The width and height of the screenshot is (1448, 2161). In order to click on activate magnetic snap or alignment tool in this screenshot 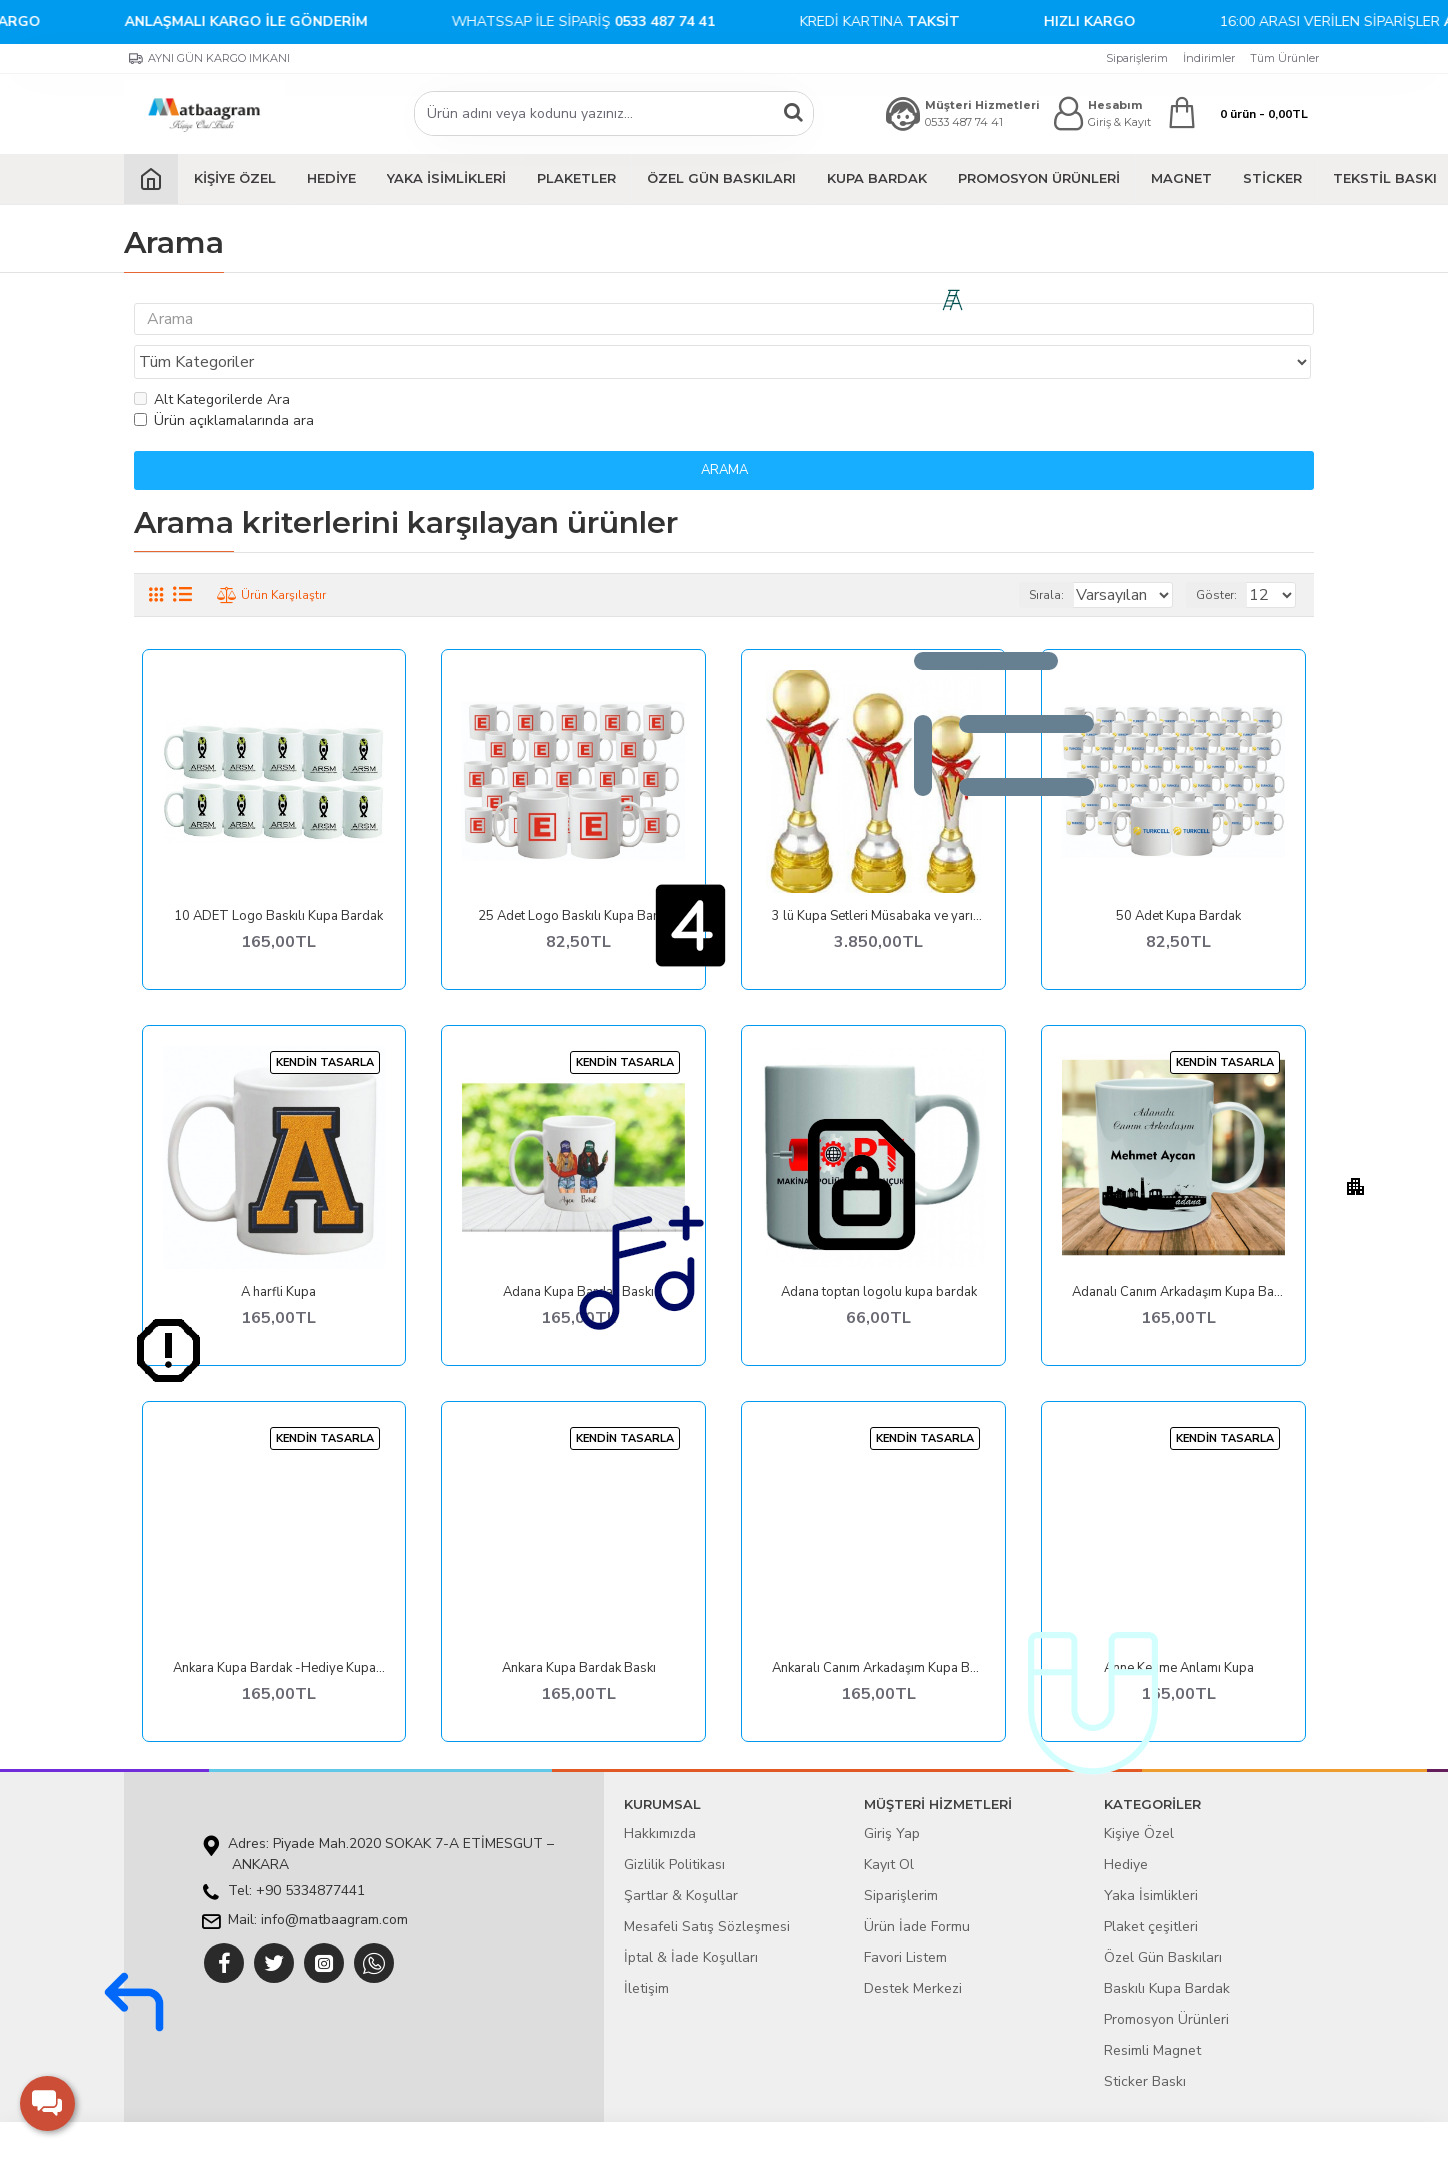, I will do `click(1093, 1697)`.